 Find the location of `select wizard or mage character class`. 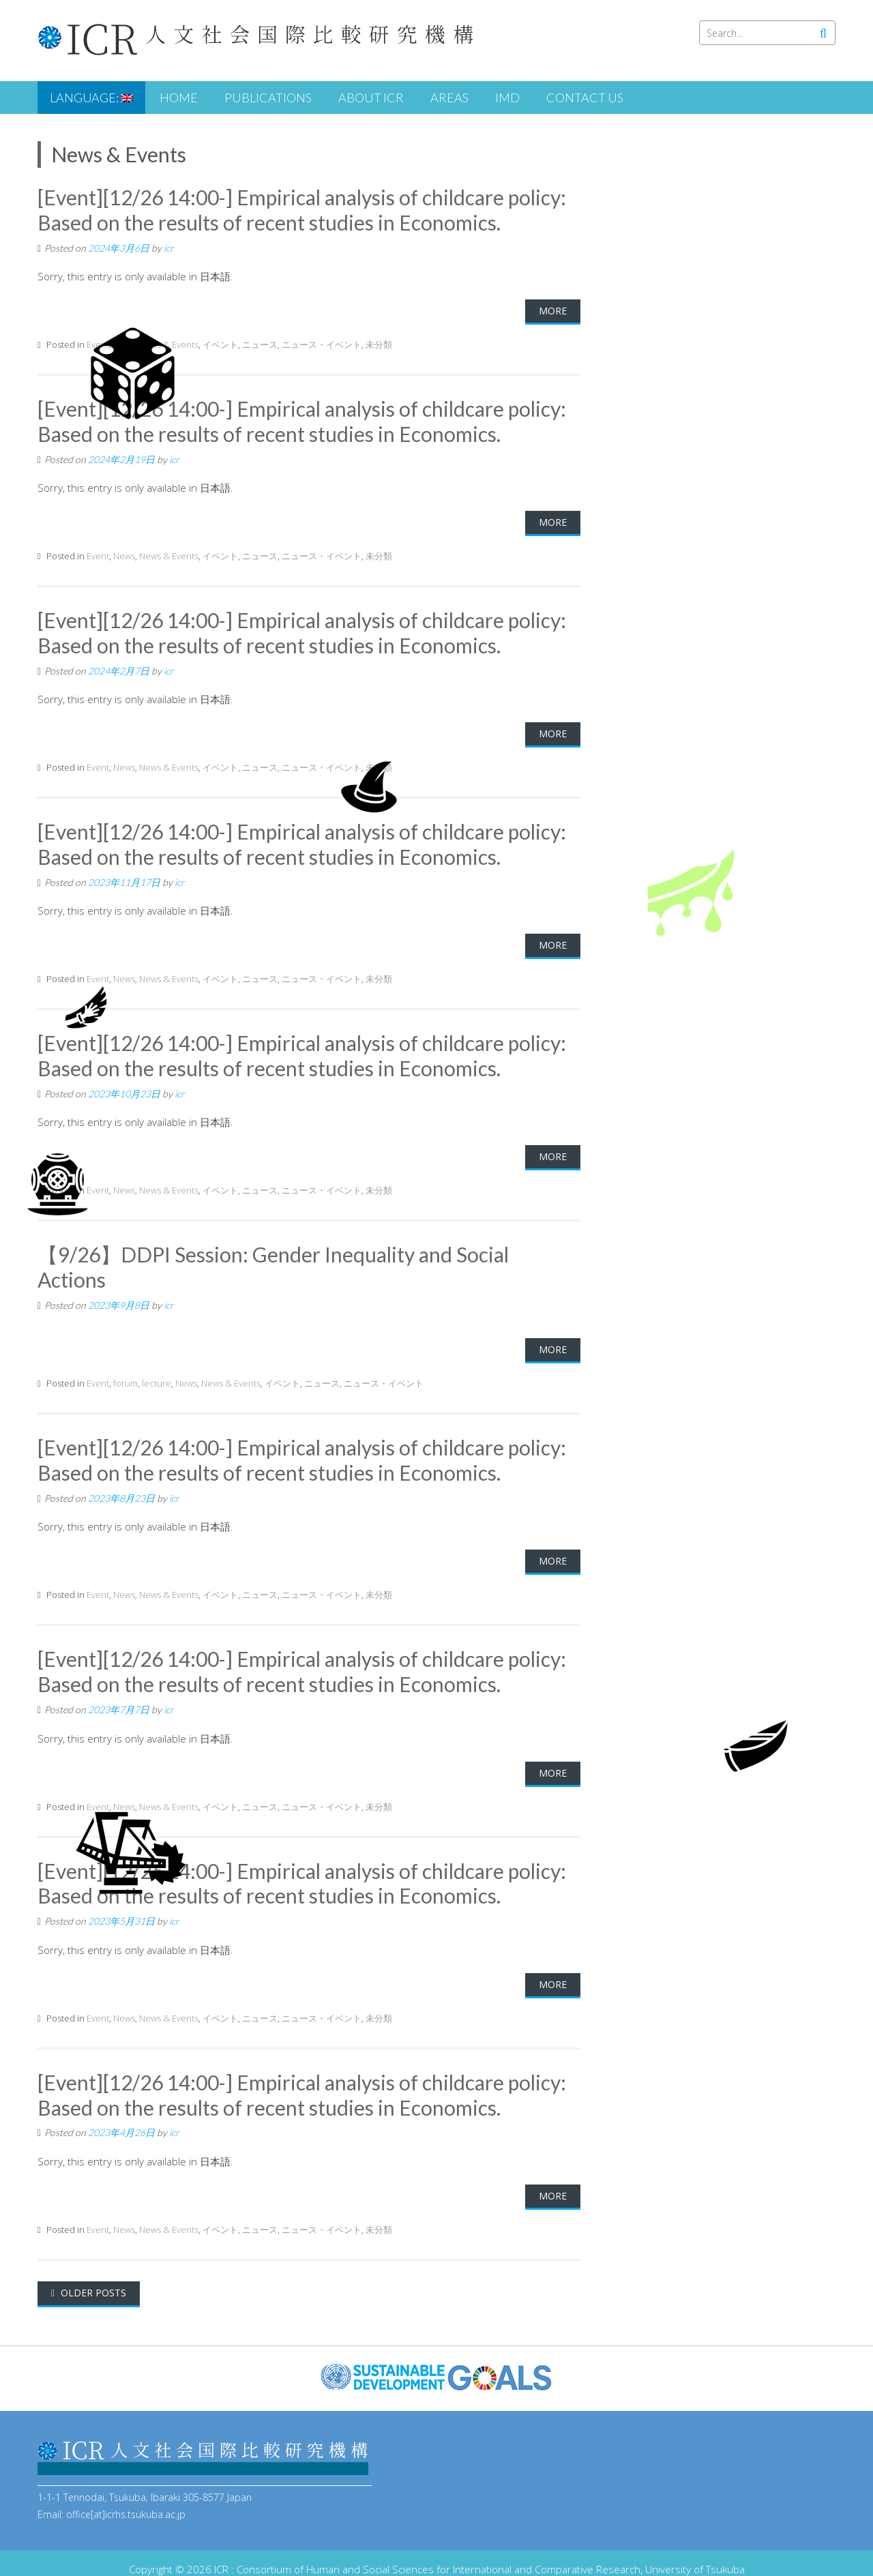

select wizard or mage character class is located at coordinates (368, 786).